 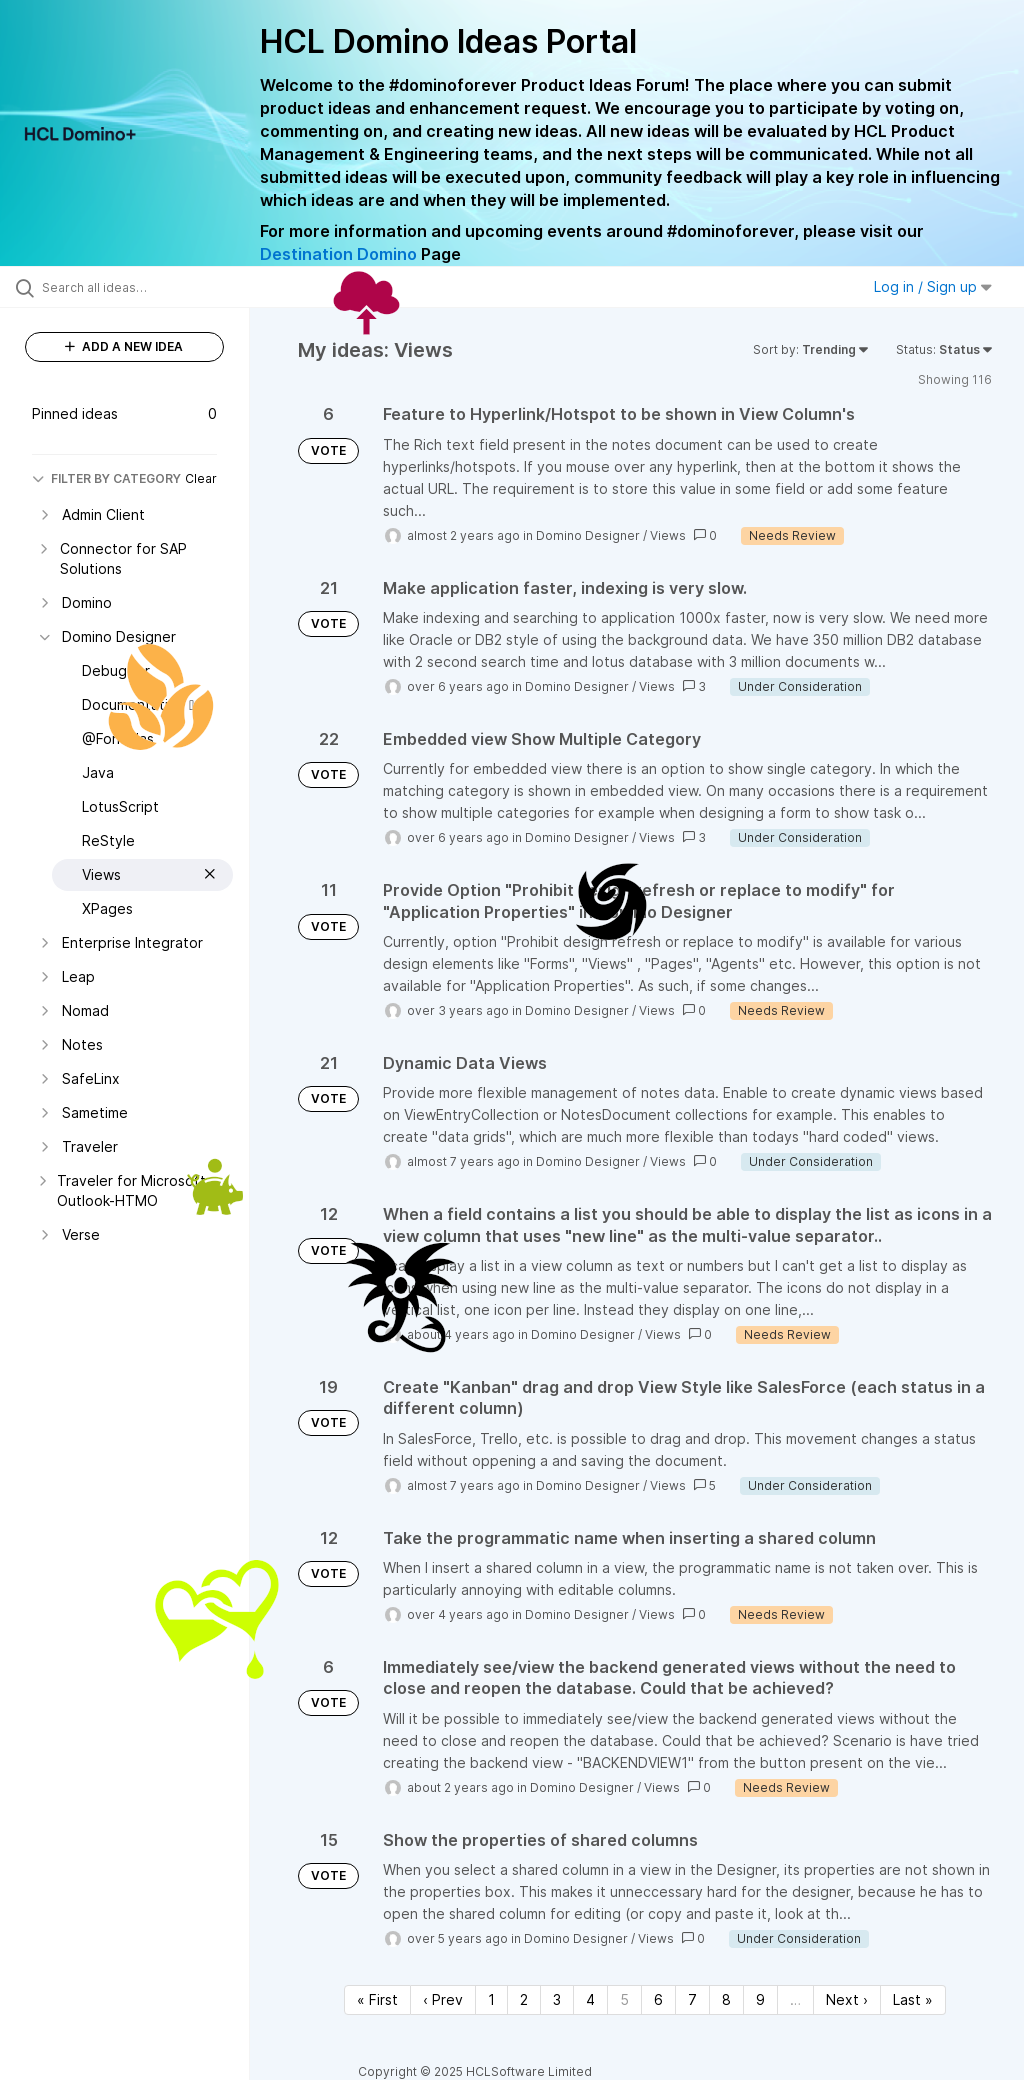 What do you see at coordinates (401, 1297) in the screenshot?
I see `select harpy creature in game` at bounding box center [401, 1297].